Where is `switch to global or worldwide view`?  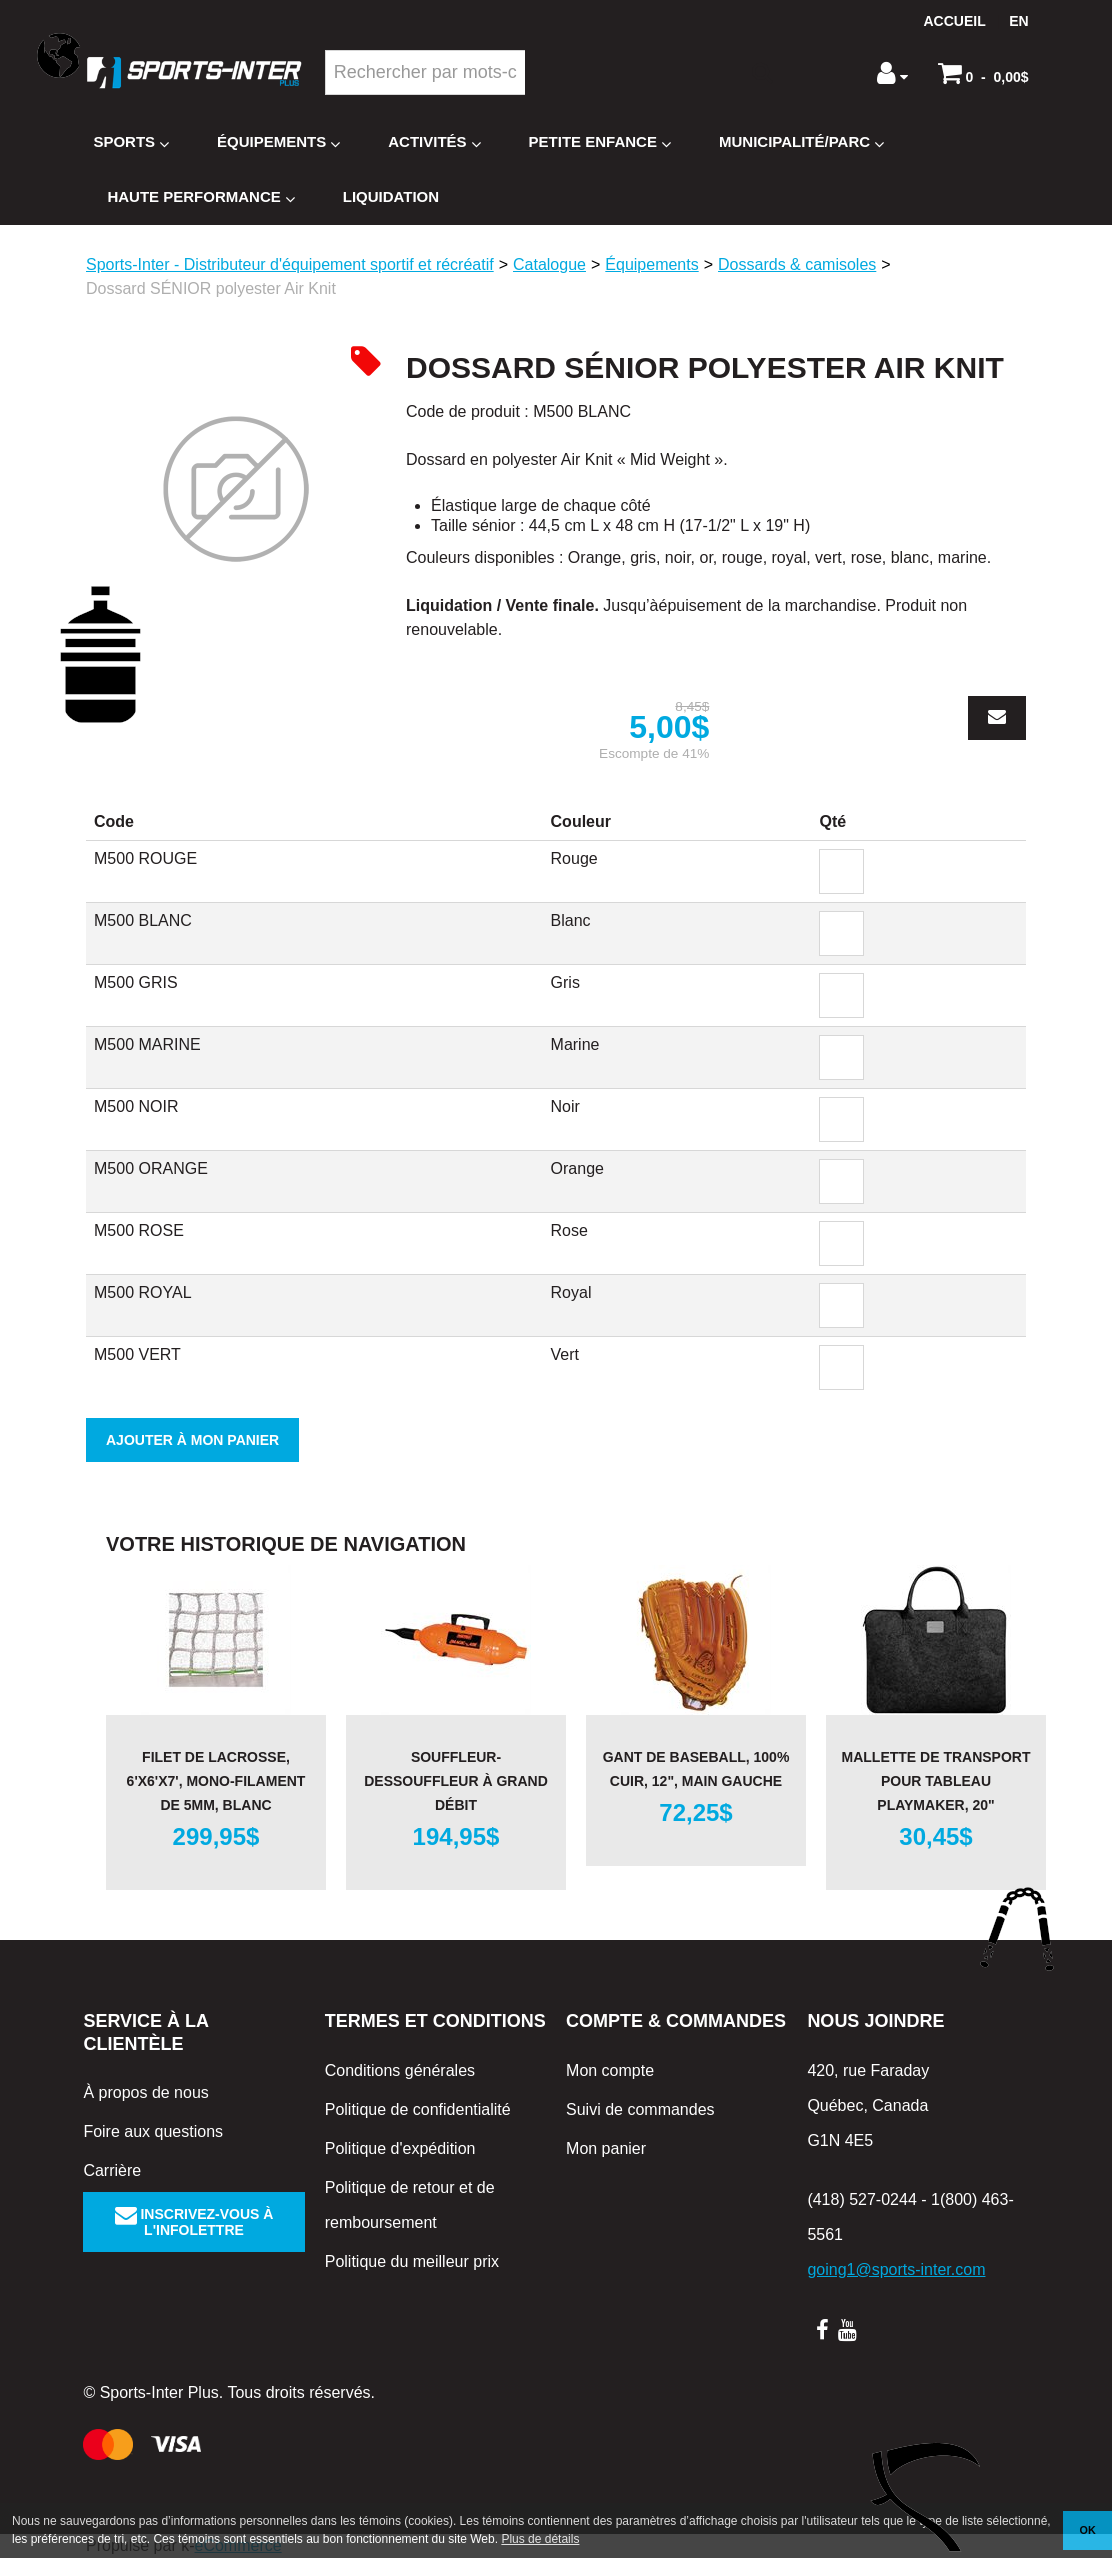 switch to global or worldwide view is located at coordinates (59, 55).